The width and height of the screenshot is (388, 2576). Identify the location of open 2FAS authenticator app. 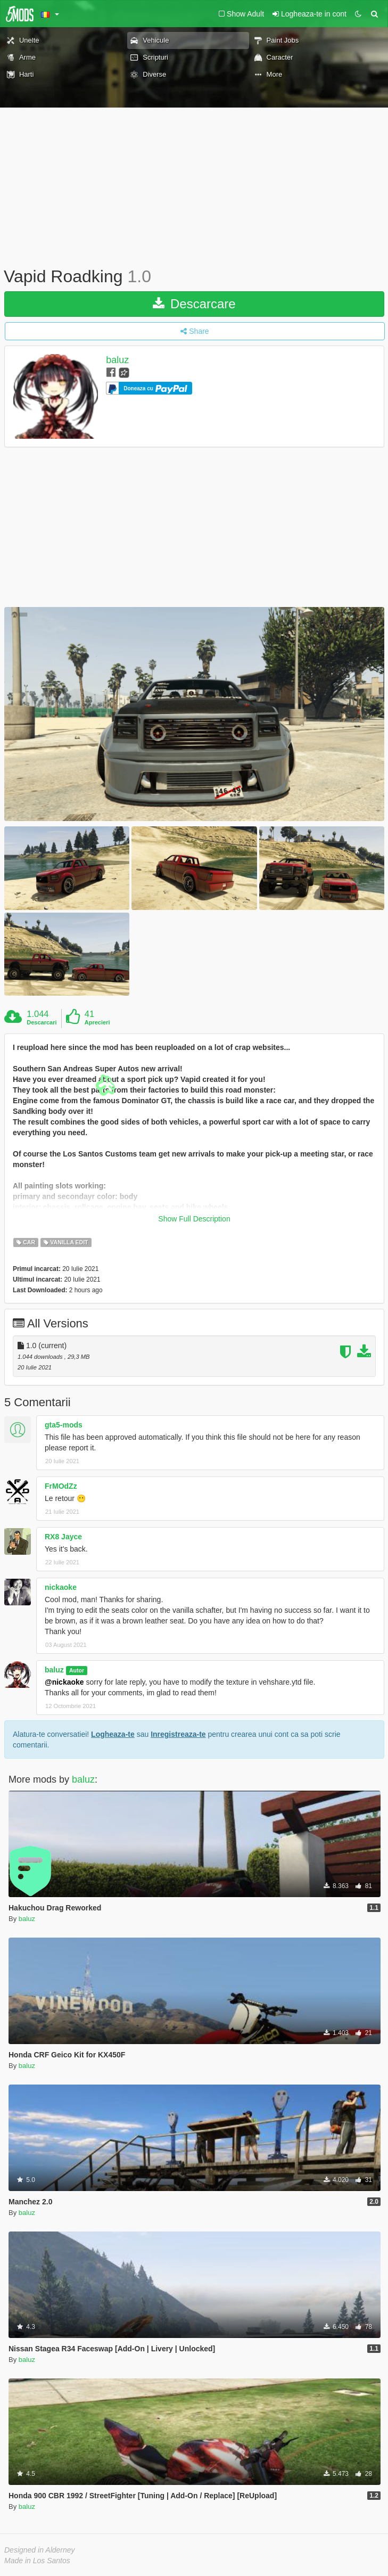
(30, 1871).